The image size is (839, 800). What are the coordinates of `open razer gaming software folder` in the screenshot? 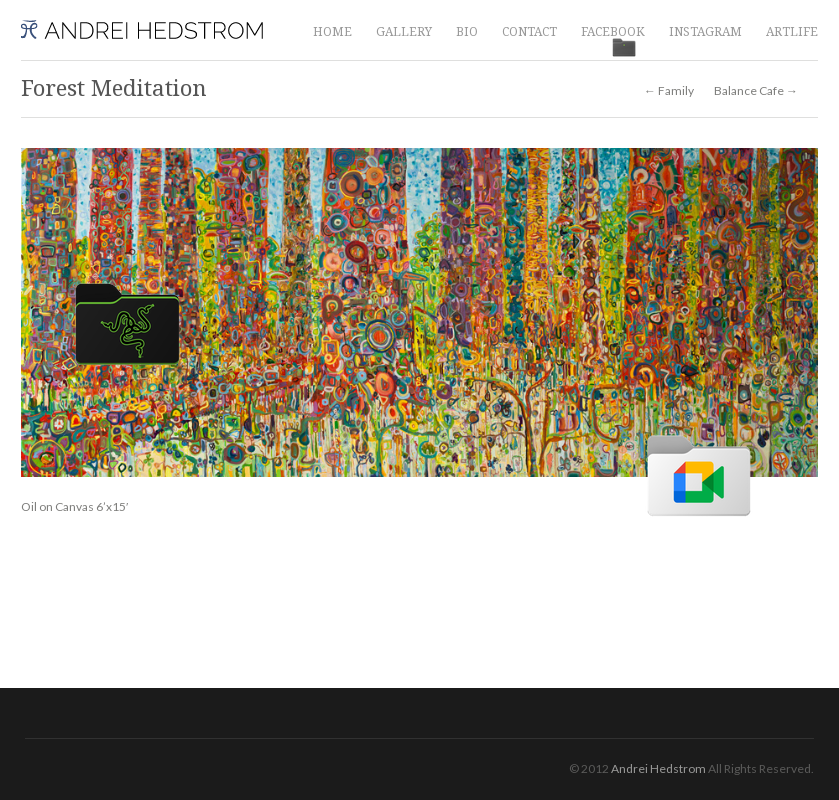 It's located at (127, 327).